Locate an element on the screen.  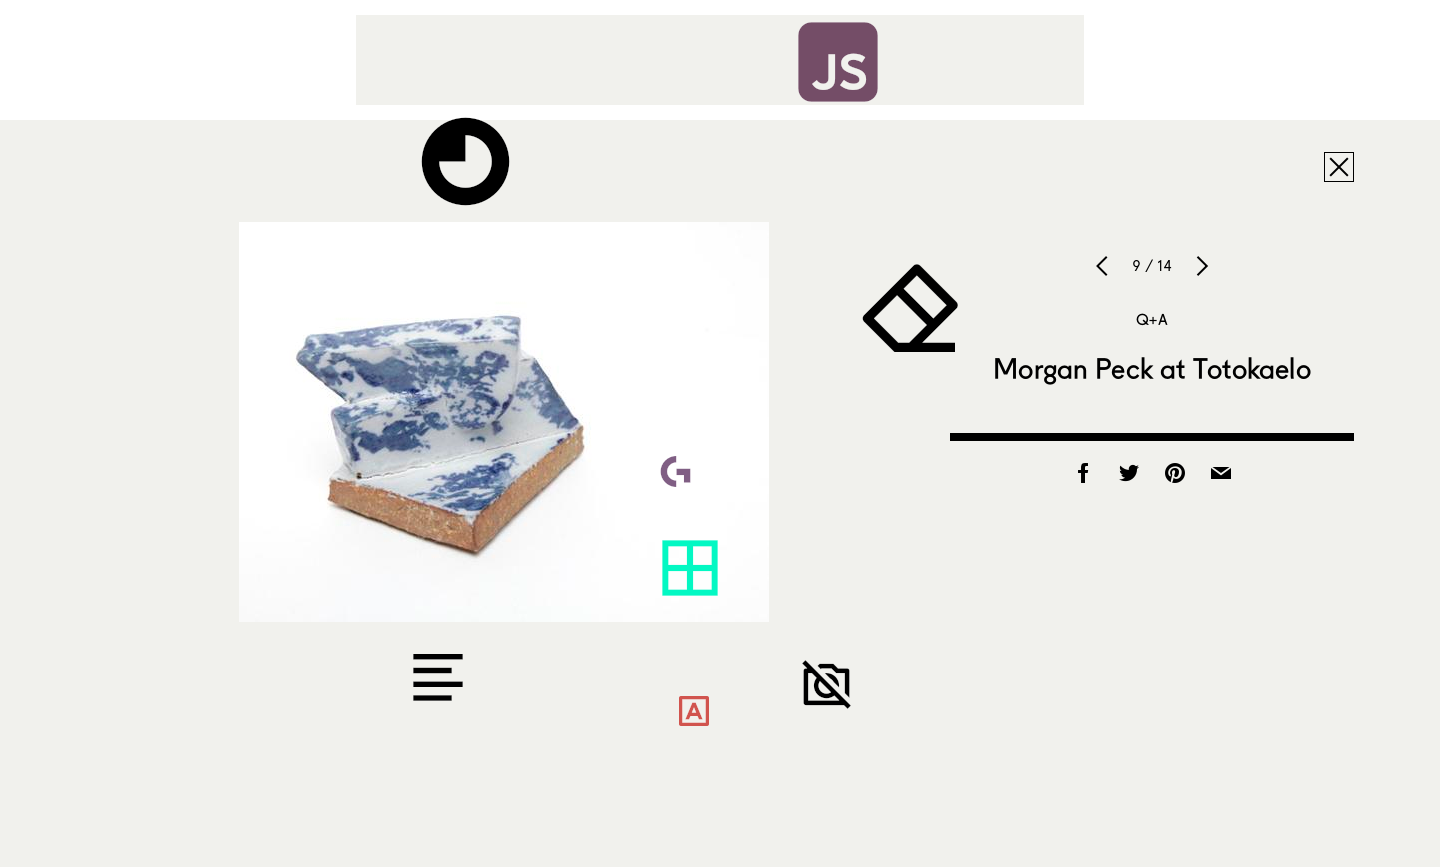
logitech g gaming brand logo is located at coordinates (675, 471).